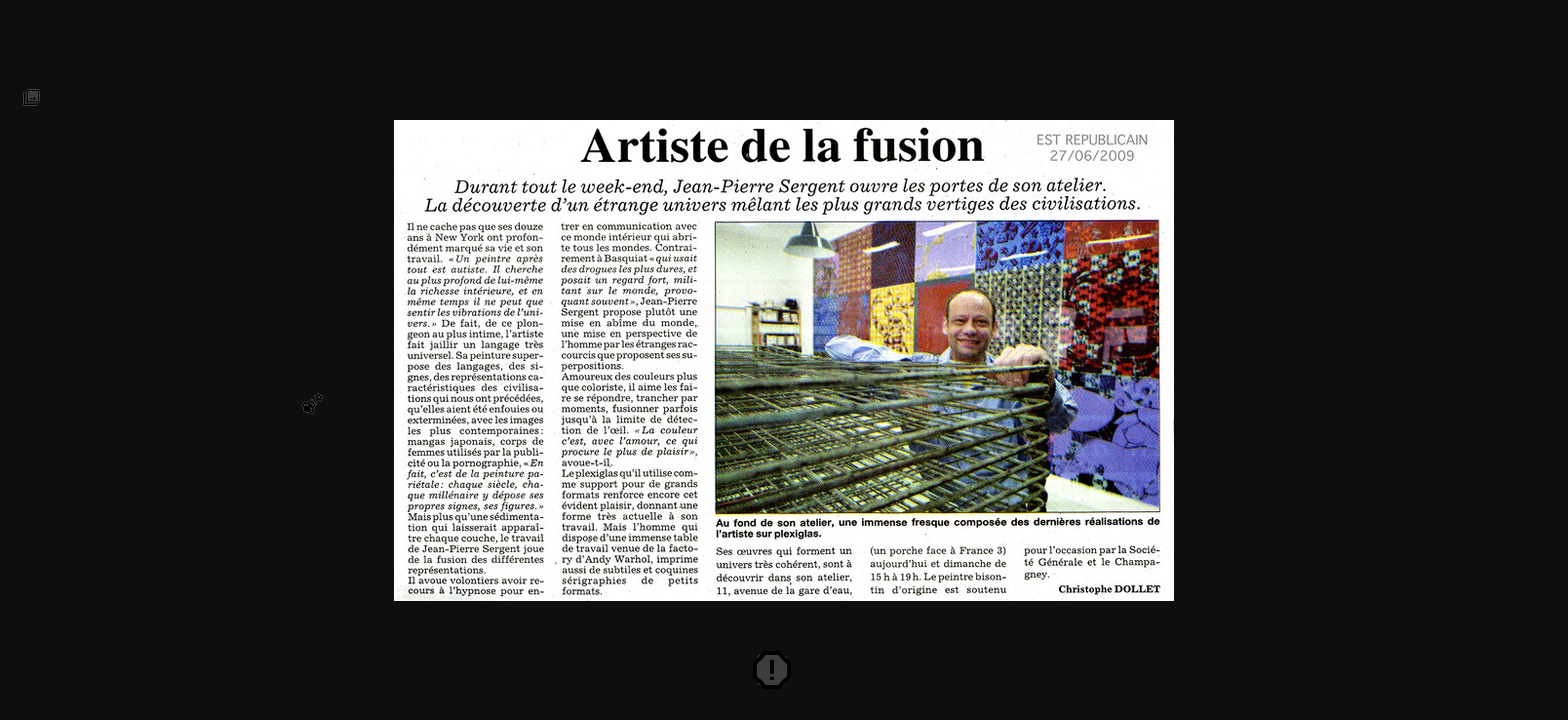  I want to click on report inappropriate content or behavior, so click(772, 670).